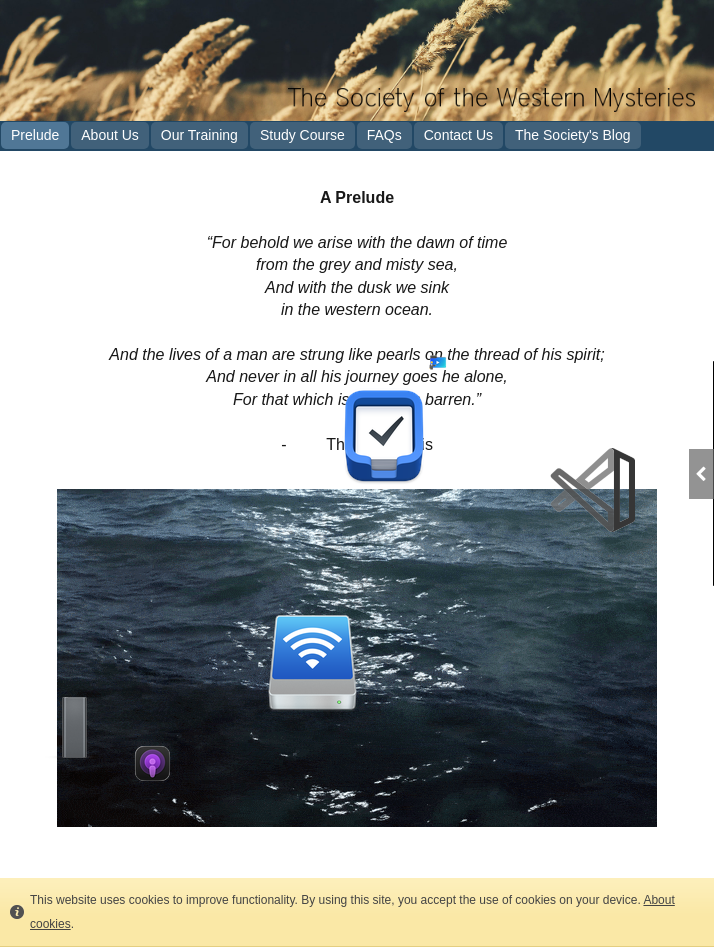 Image resolution: width=714 pixels, height=947 pixels. What do you see at coordinates (74, 728) in the screenshot?
I see `iPod nano device connected` at bounding box center [74, 728].